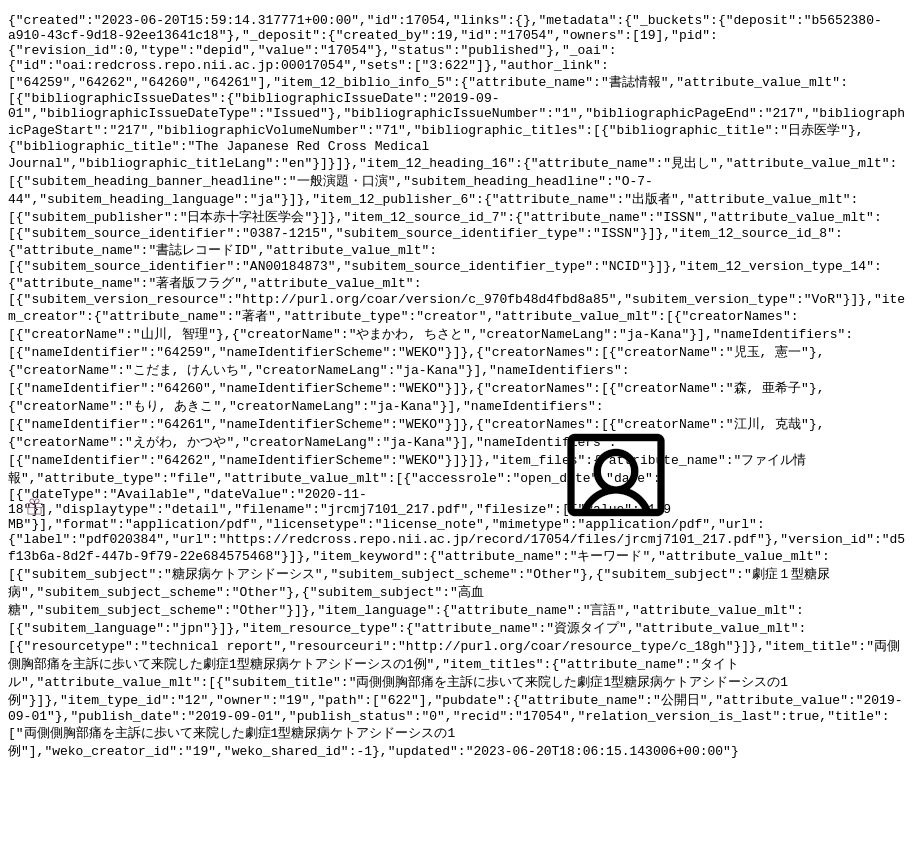 The image size is (915, 847). What do you see at coordinates (34, 507) in the screenshot?
I see `view or redeem a gift` at bounding box center [34, 507].